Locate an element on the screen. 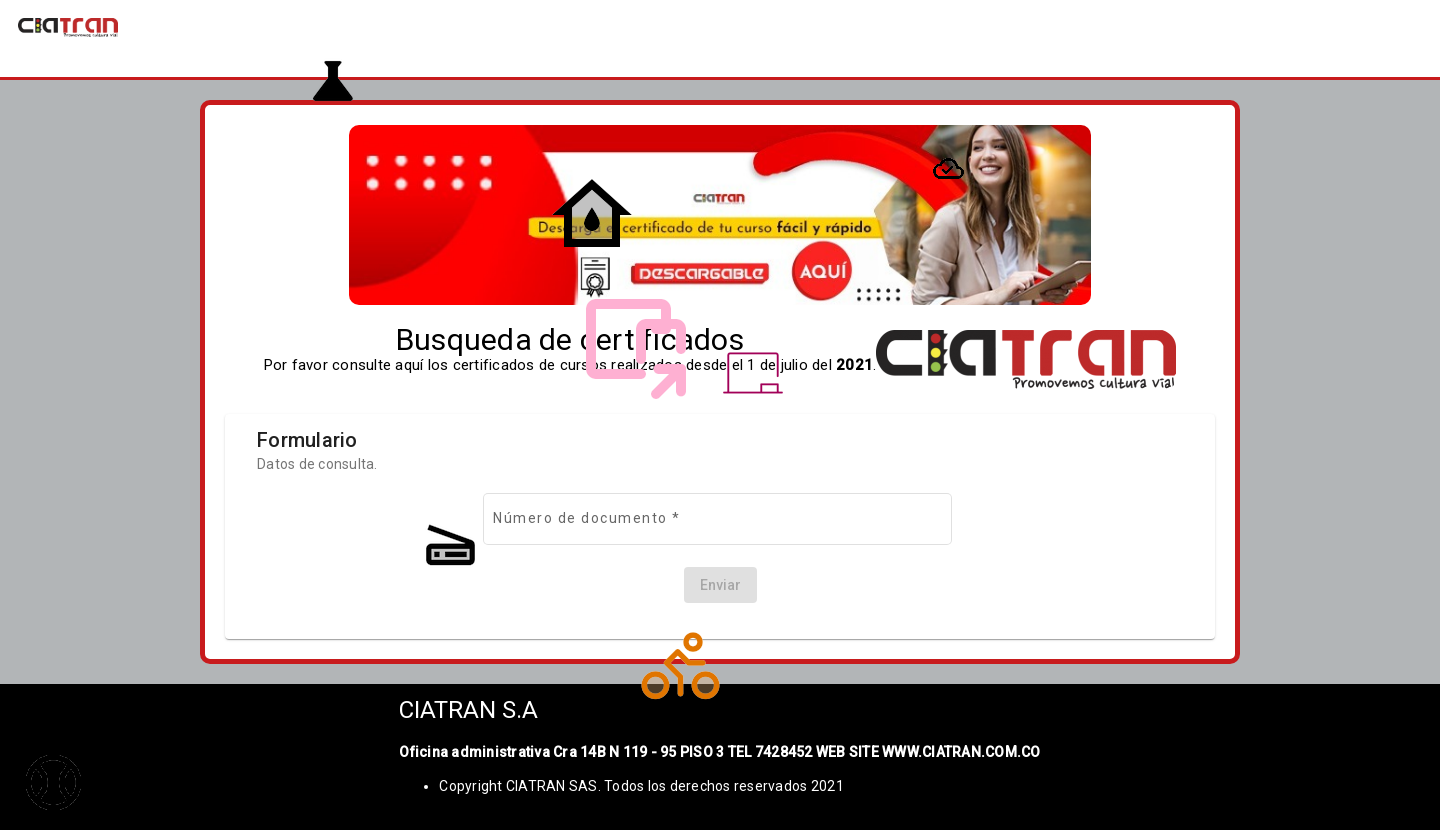 The width and height of the screenshot is (1440, 830). scan a document or image is located at coordinates (450, 543).